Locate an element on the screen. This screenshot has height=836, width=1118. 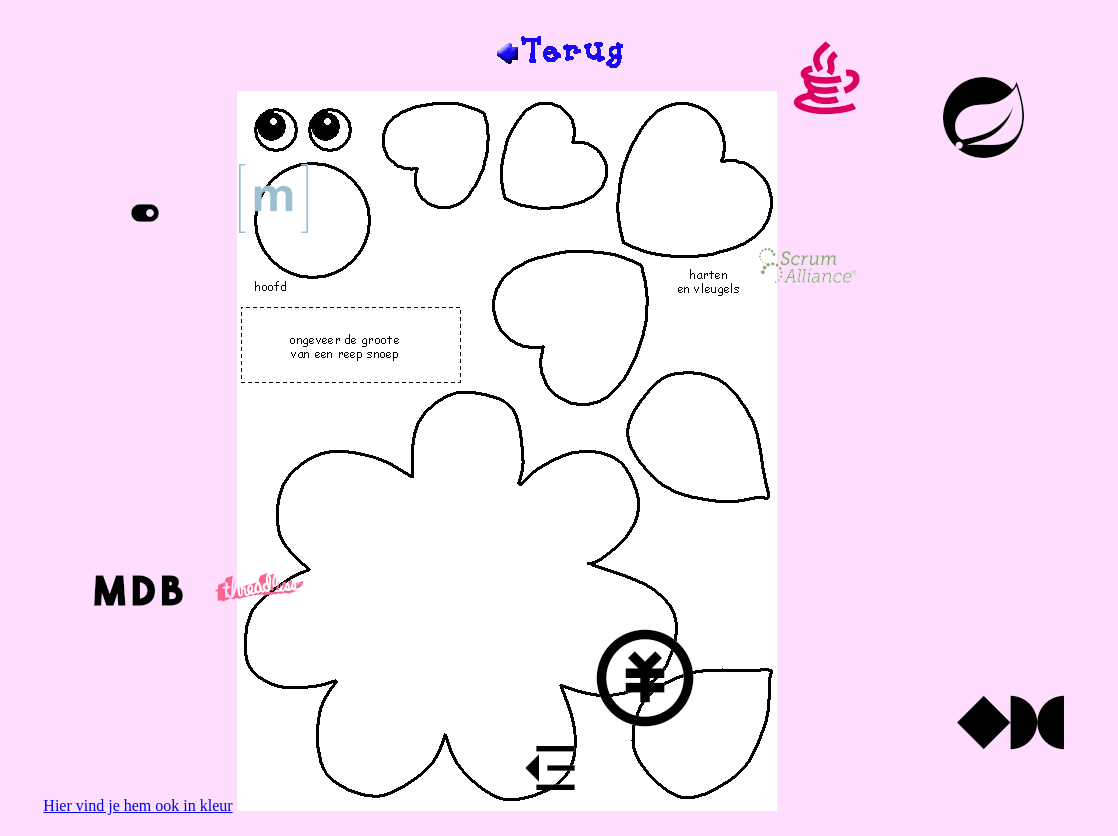
open matrix messaging app is located at coordinates (273, 198).